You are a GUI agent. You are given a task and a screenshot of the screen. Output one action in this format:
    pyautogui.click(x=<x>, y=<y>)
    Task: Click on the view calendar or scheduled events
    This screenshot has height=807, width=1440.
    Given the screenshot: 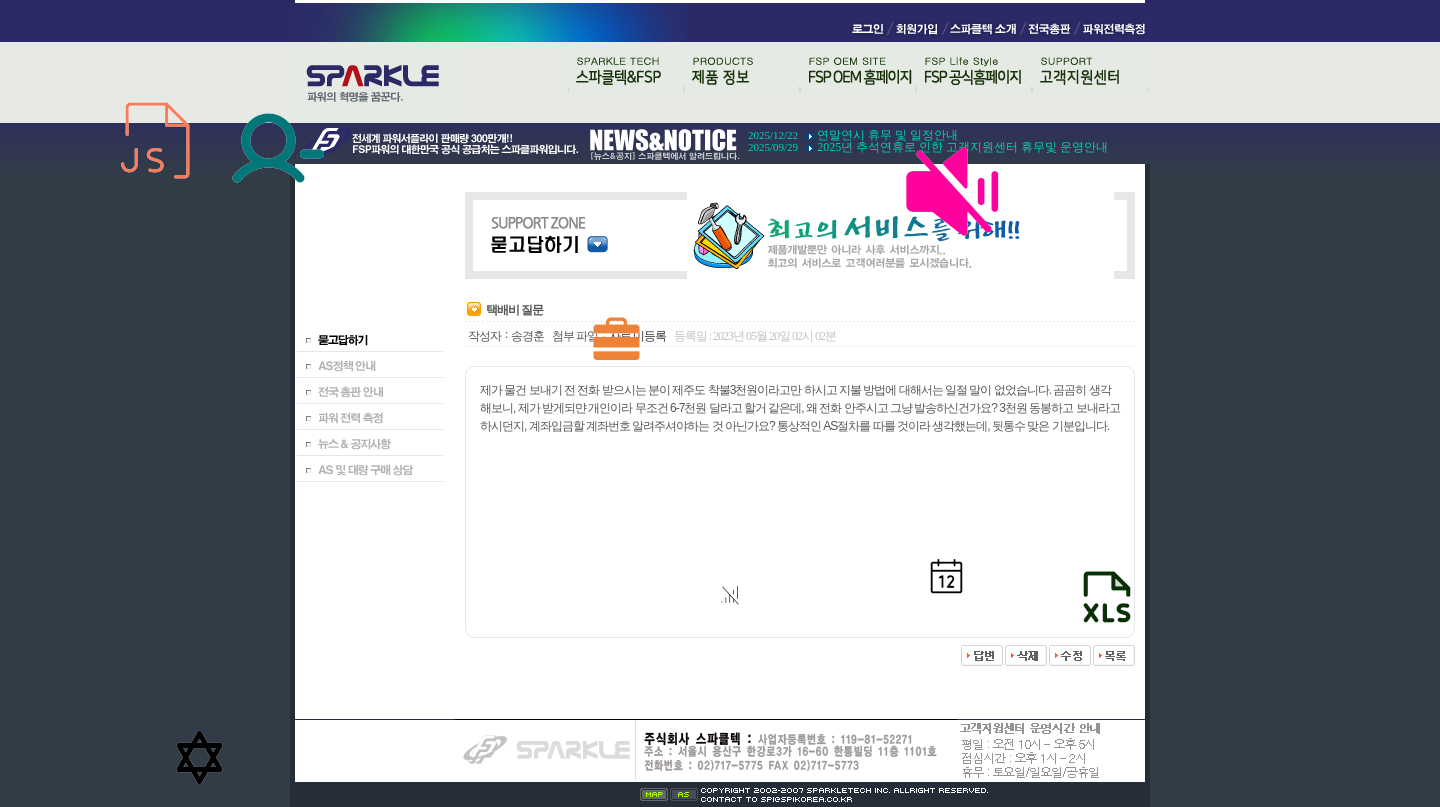 What is the action you would take?
    pyautogui.click(x=946, y=577)
    